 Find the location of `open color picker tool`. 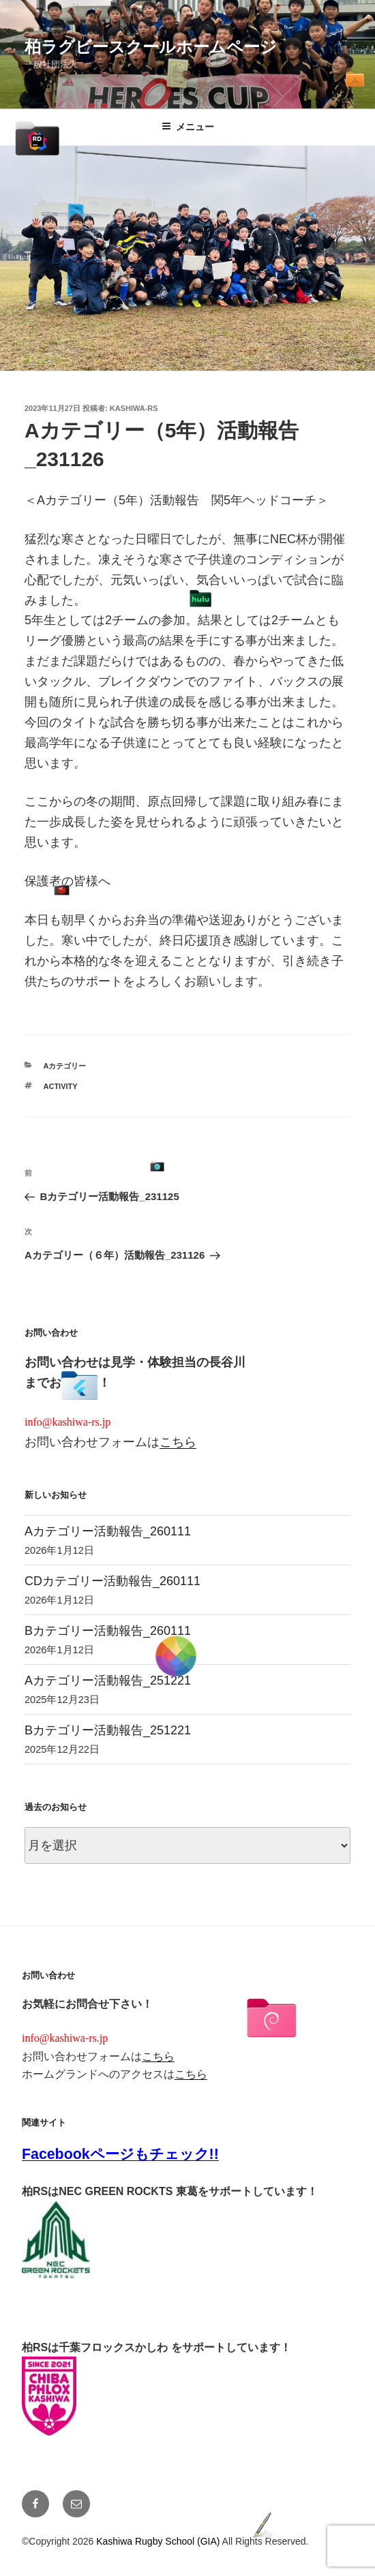

open color picker tool is located at coordinates (176, 1656).